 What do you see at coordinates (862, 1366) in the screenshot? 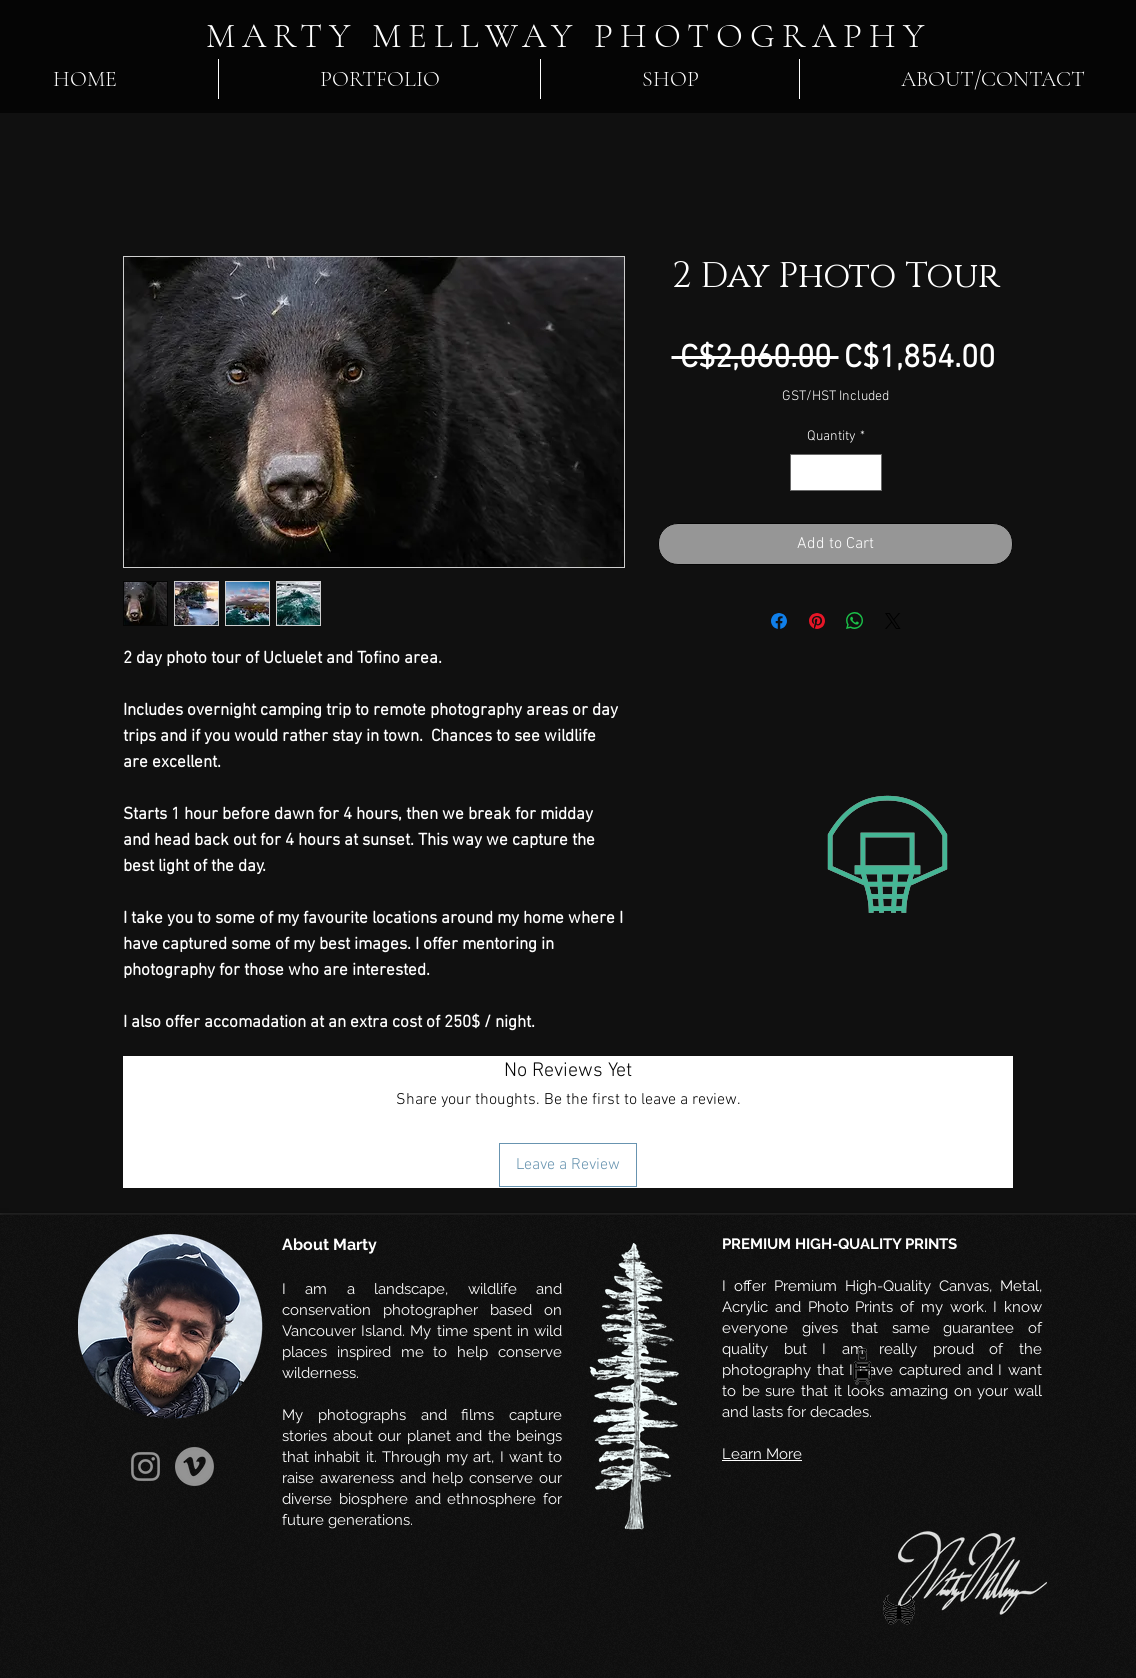
I see `access travel or trip planning features` at bounding box center [862, 1366].